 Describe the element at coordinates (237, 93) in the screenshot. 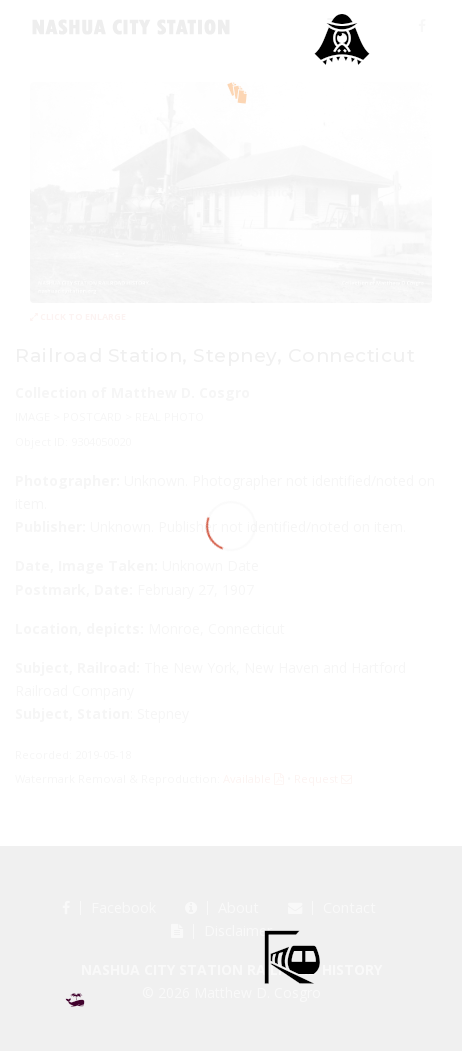

I see `access your files and documents` at that location.